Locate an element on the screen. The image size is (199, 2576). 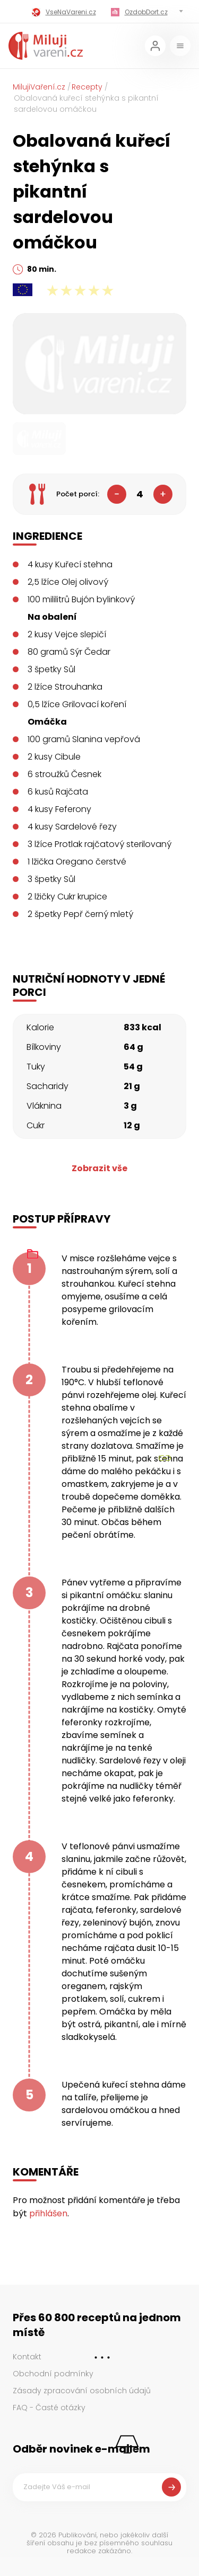
access your files and documents is located at coordinates (32, 1254).